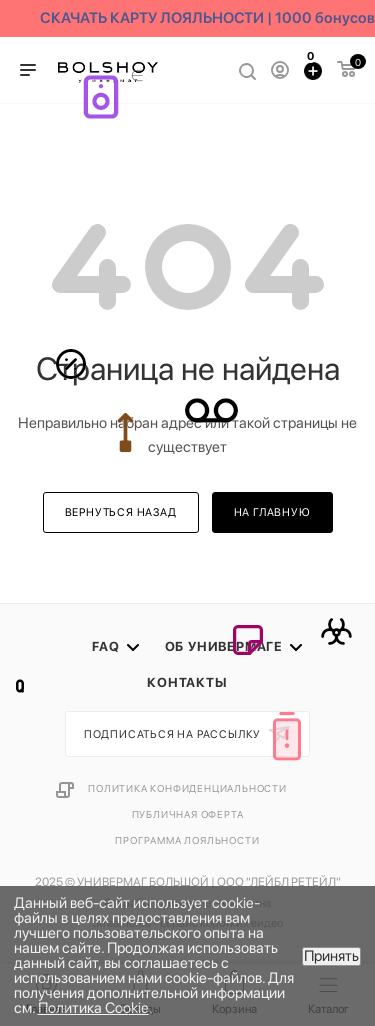 The height and width of the screenshot is (1026, 375). I want to click on indicates a label or category starting with "q", so click(20, 686).